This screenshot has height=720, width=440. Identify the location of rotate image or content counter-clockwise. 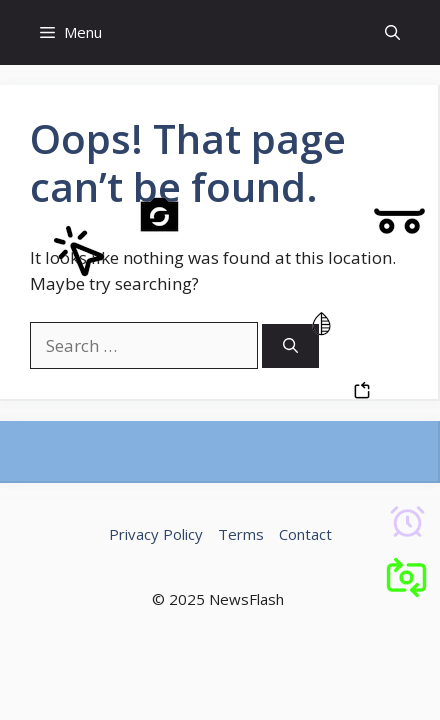
(362, 391).